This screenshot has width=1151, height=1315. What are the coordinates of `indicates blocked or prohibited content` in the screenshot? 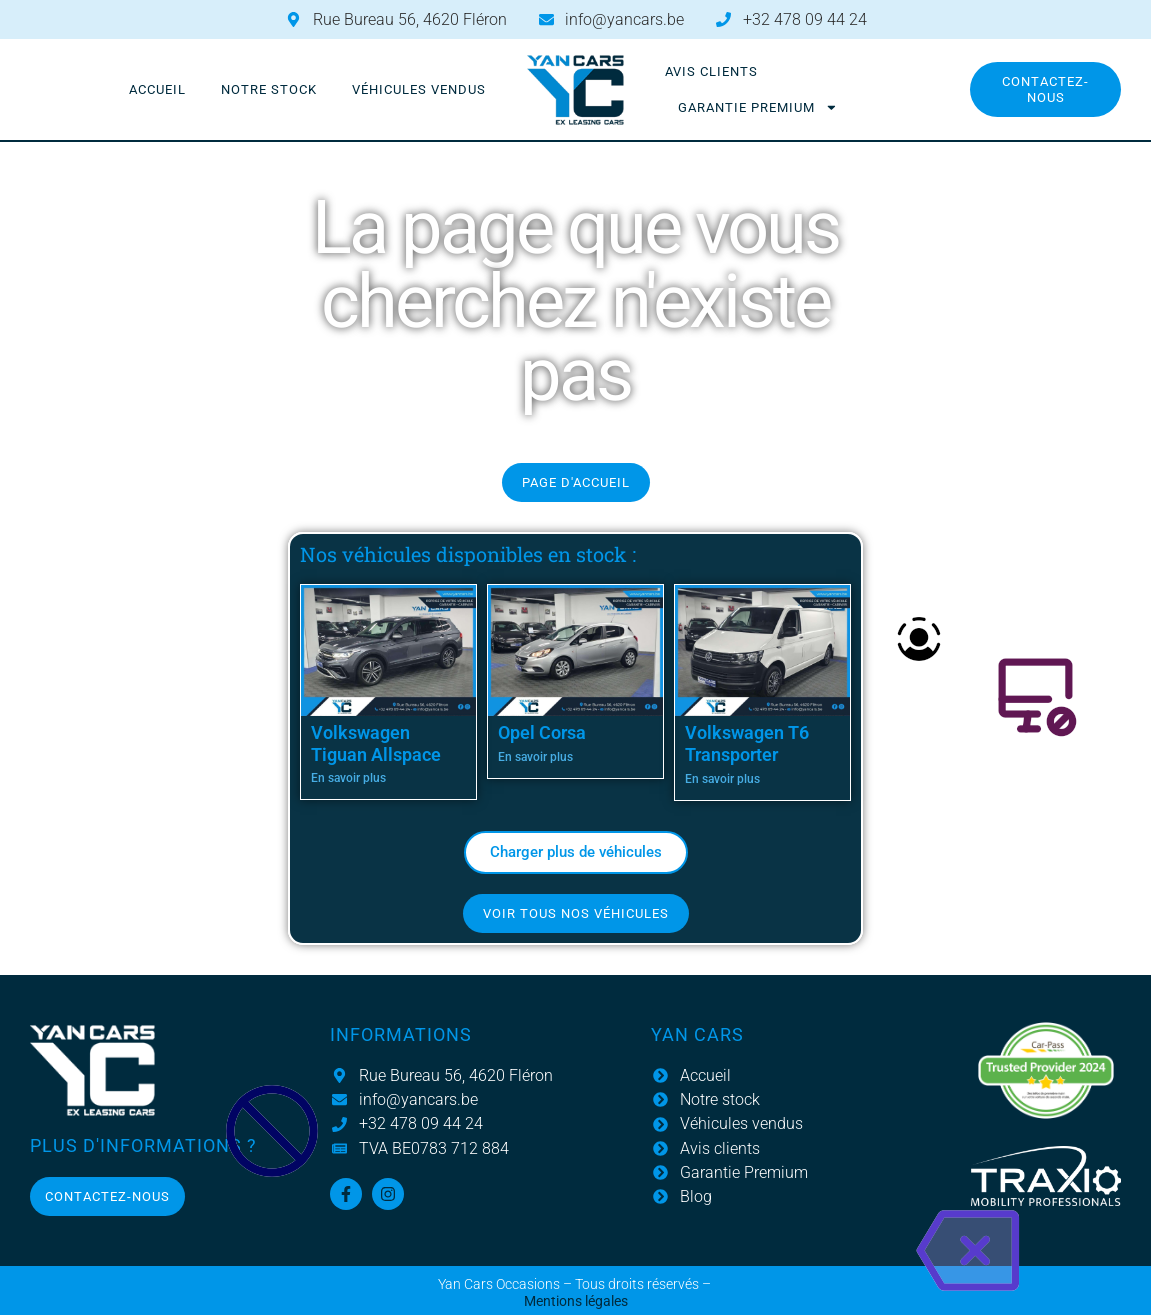 It's located at (272, 1131).